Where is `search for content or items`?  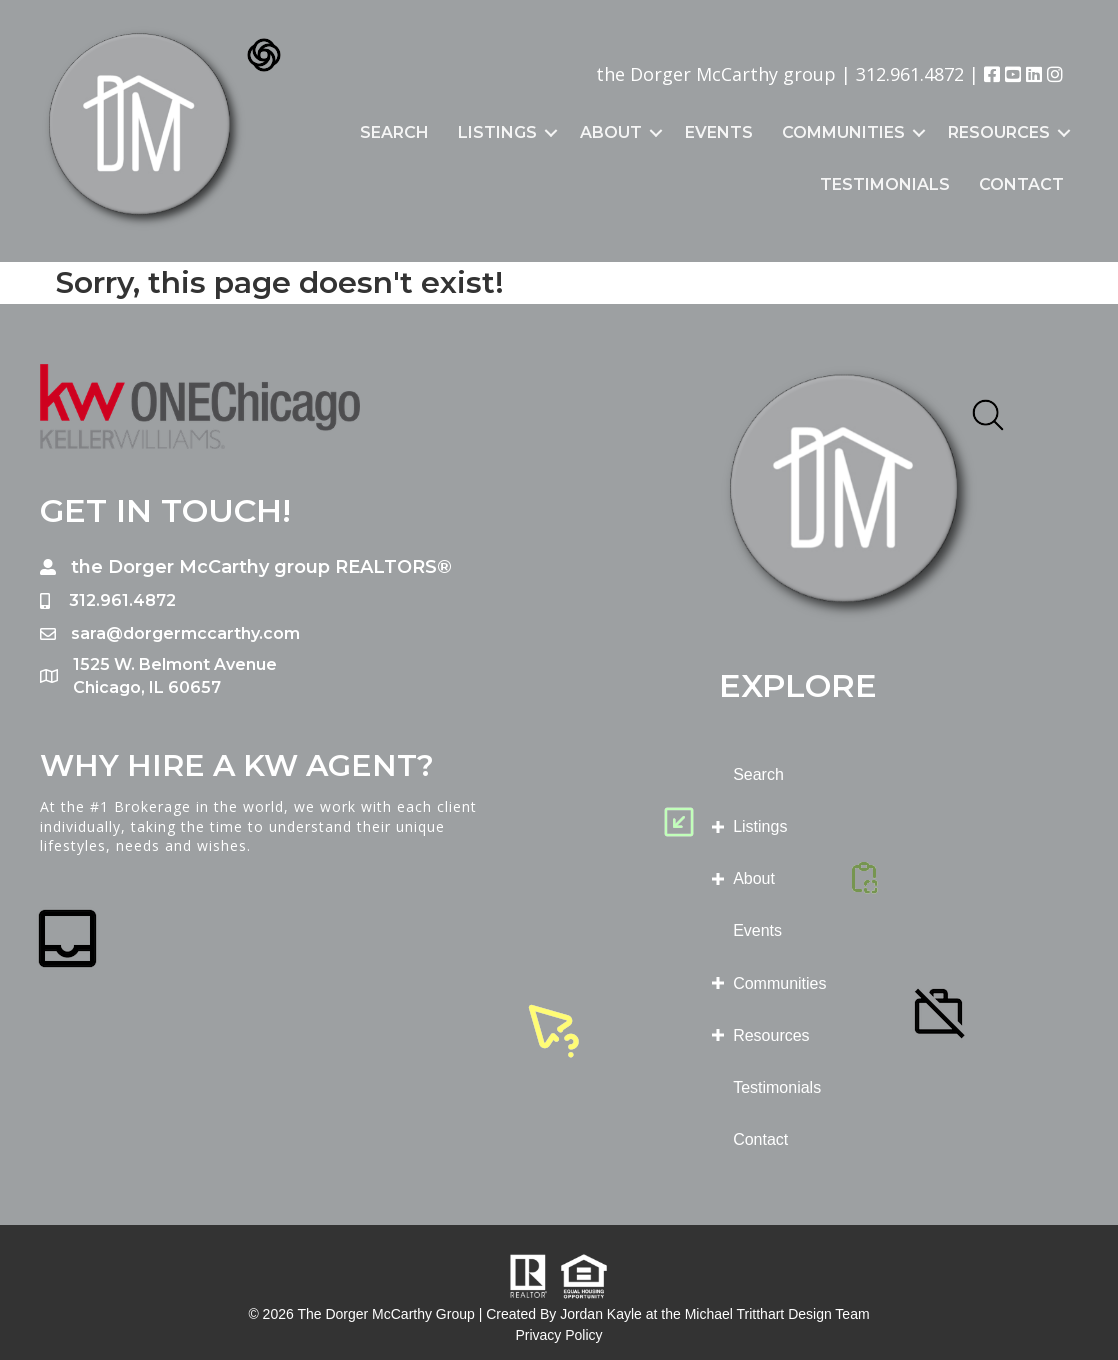 search for content or items is located at coordinates (988, 415).